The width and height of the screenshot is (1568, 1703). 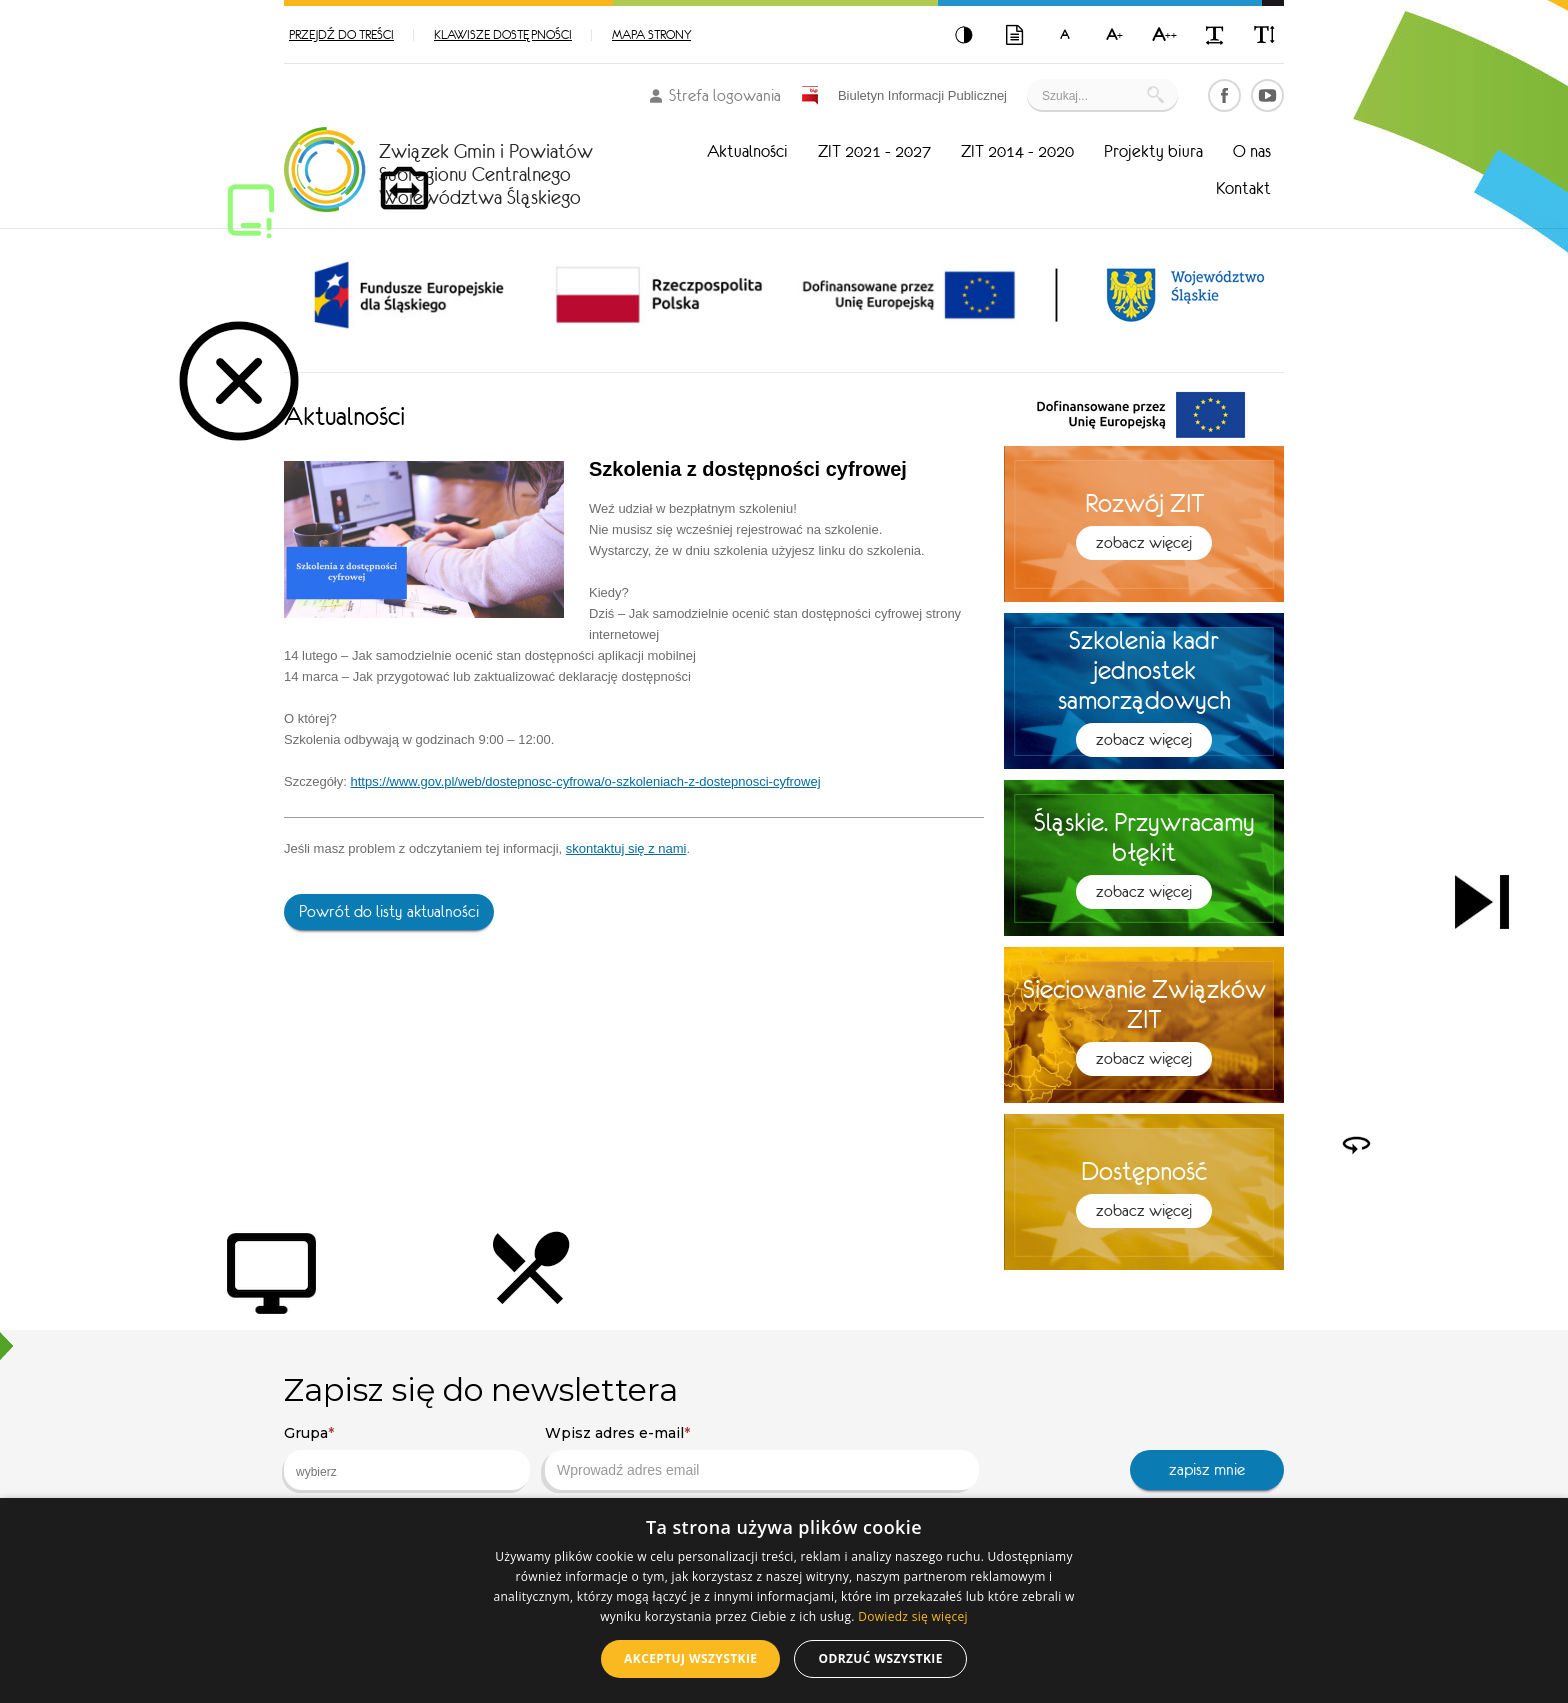 What do you see at coordinates (271, 1273) in the screenshot?
I see `switch to desktop view` at bounding box center [271, 1273].